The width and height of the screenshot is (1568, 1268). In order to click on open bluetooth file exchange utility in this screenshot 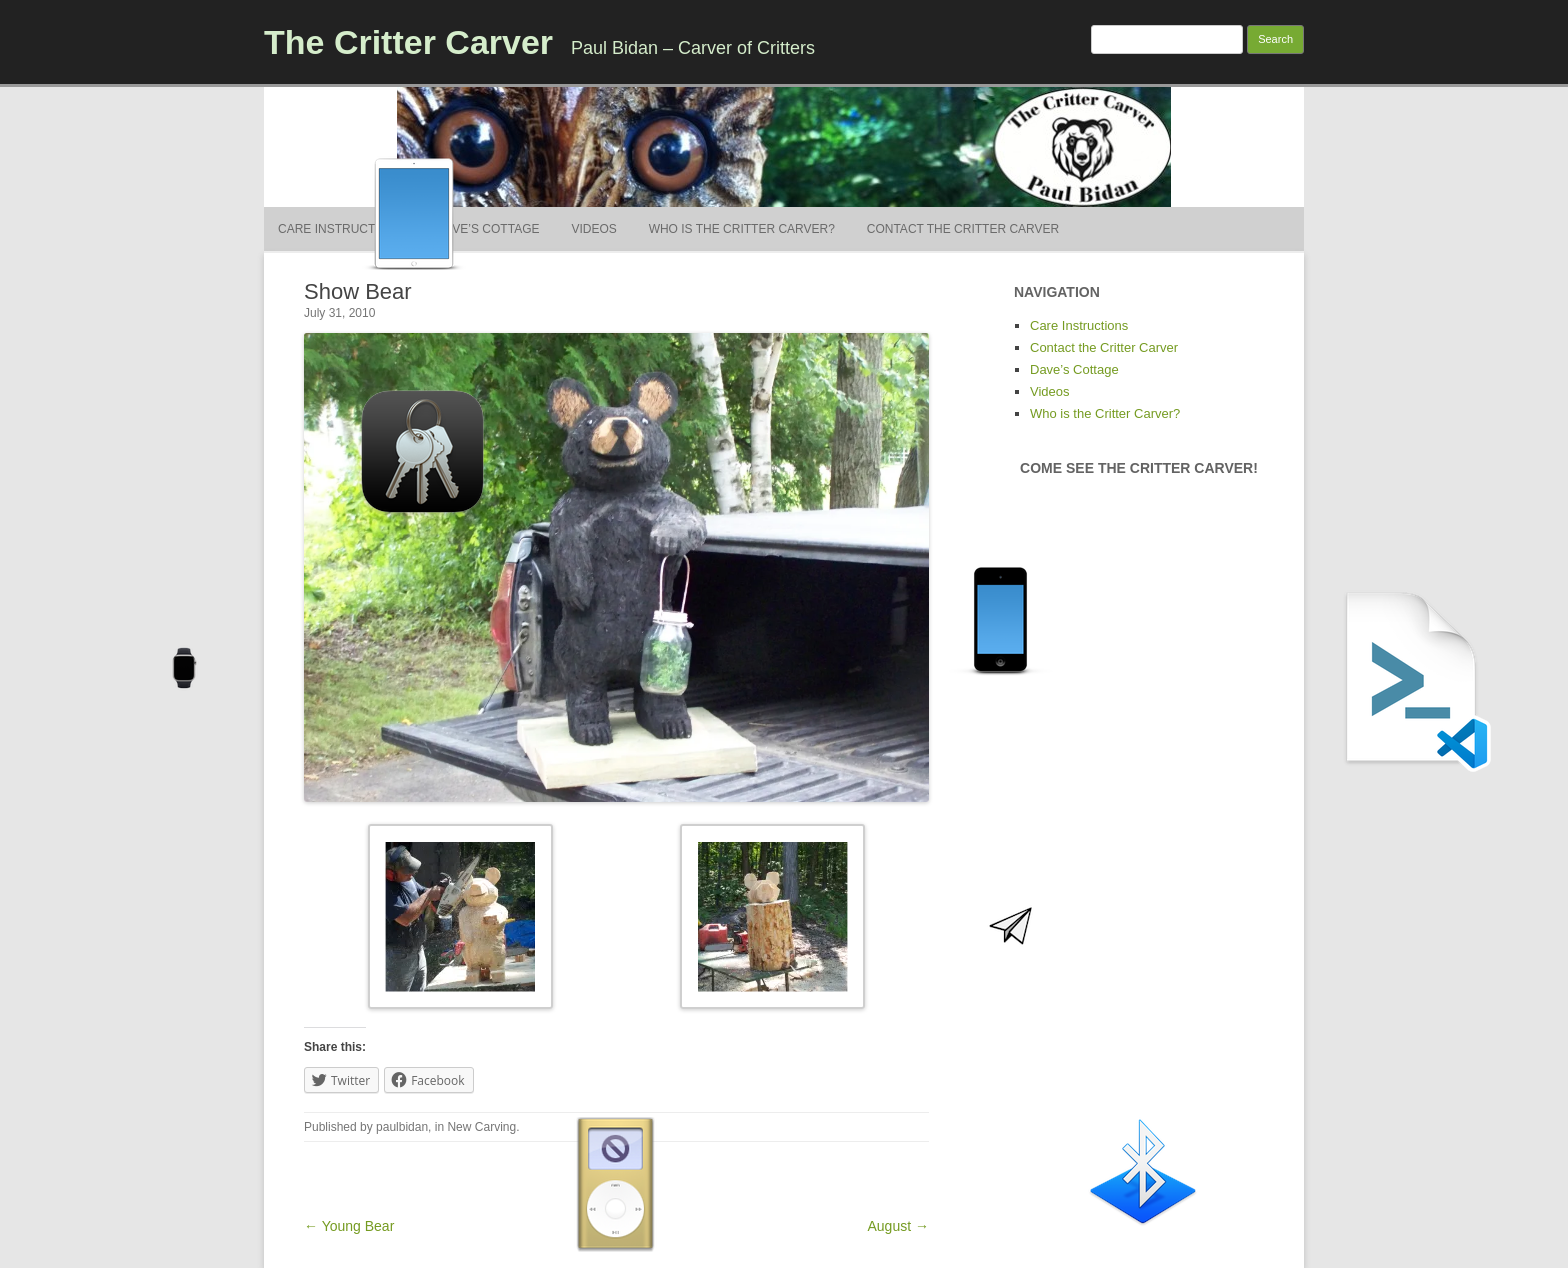, I will do `click(1142, 1173)`.